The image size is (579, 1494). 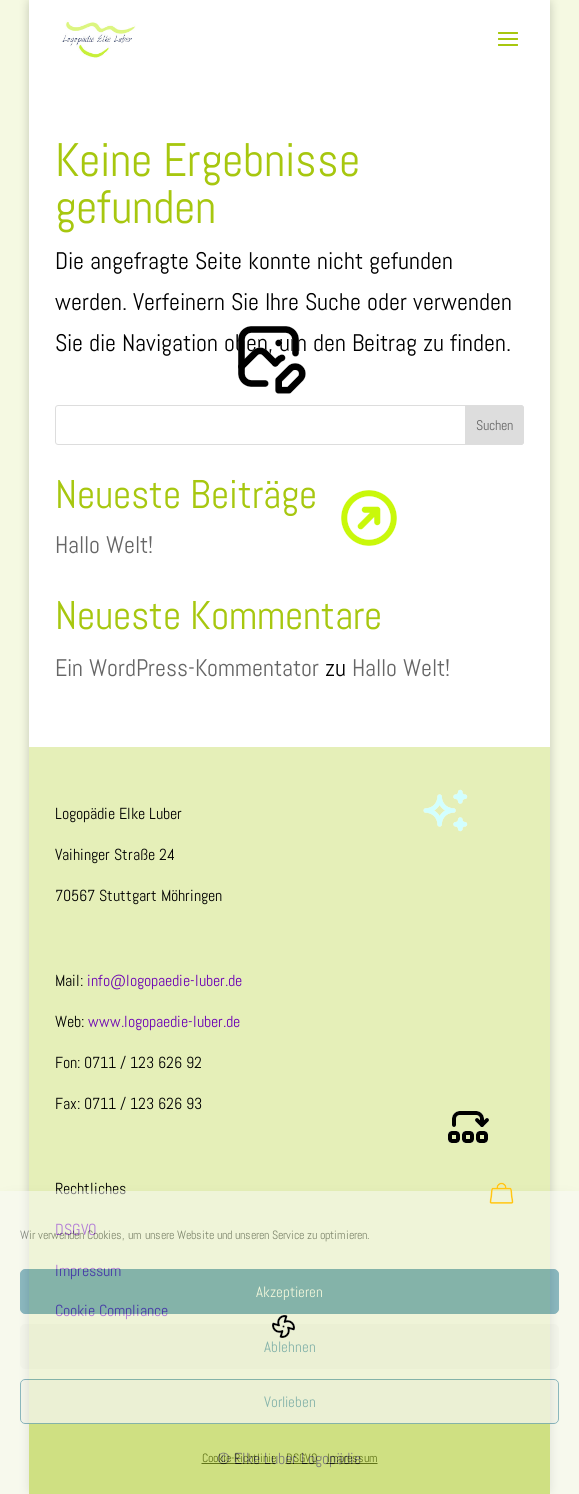 What do you see at coordinates (369, 518) in the screenshot?
I see `open link in new tab or window` at bounding box center [369, 518].